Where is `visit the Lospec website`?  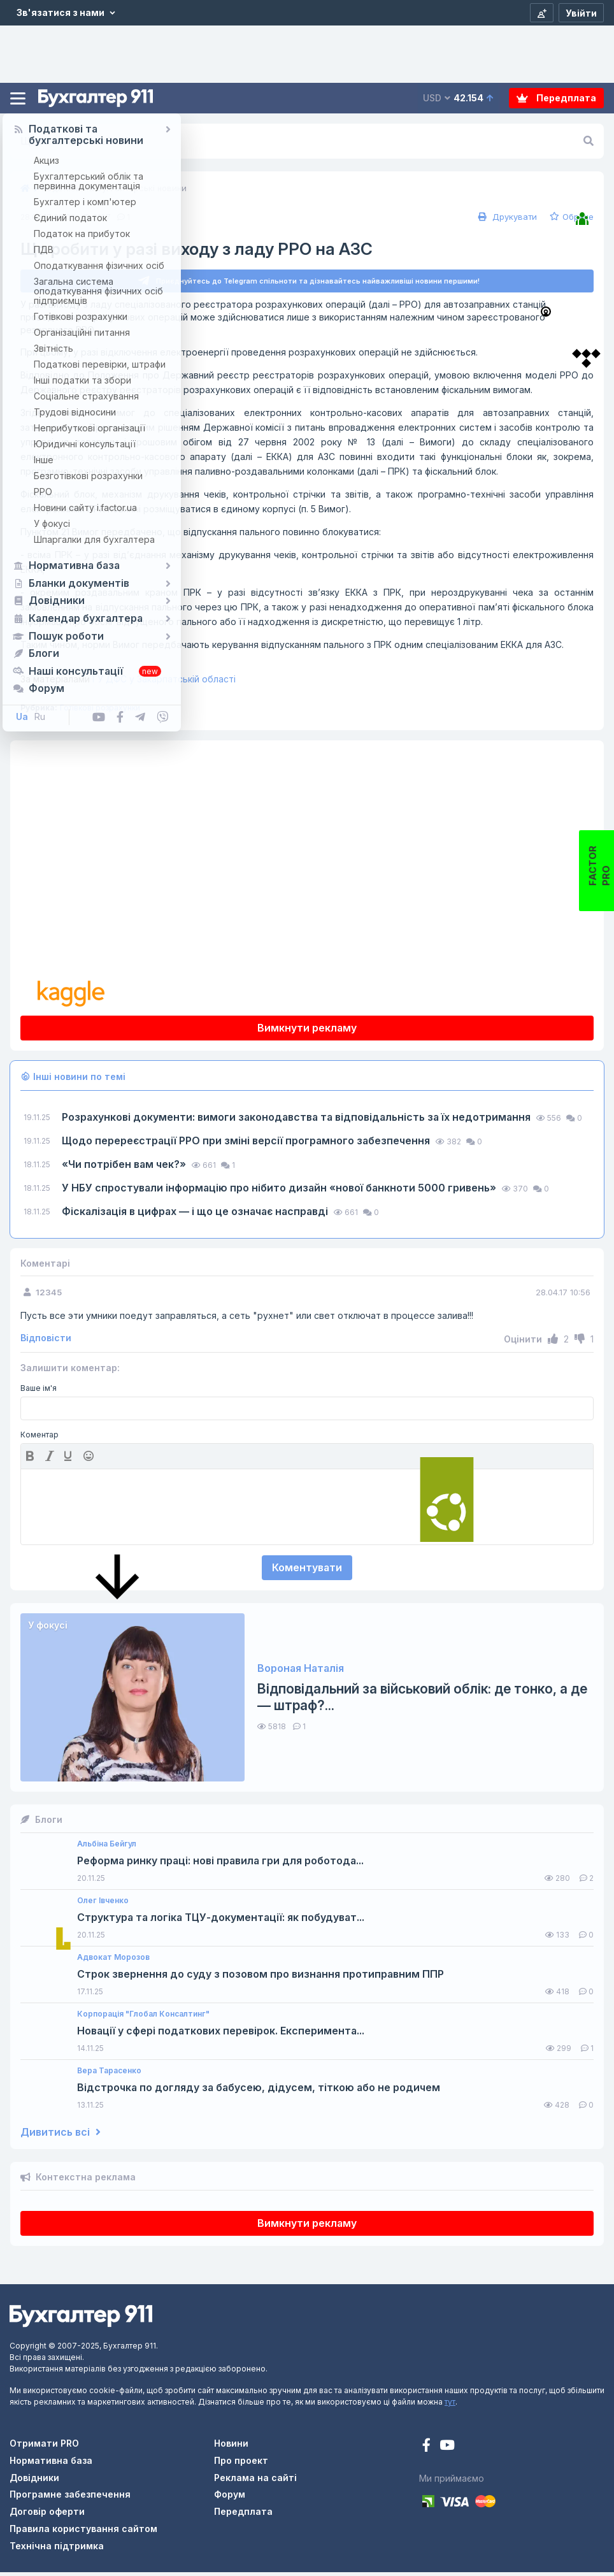
visit the Lospec website is located at coordinates (63, 1938).